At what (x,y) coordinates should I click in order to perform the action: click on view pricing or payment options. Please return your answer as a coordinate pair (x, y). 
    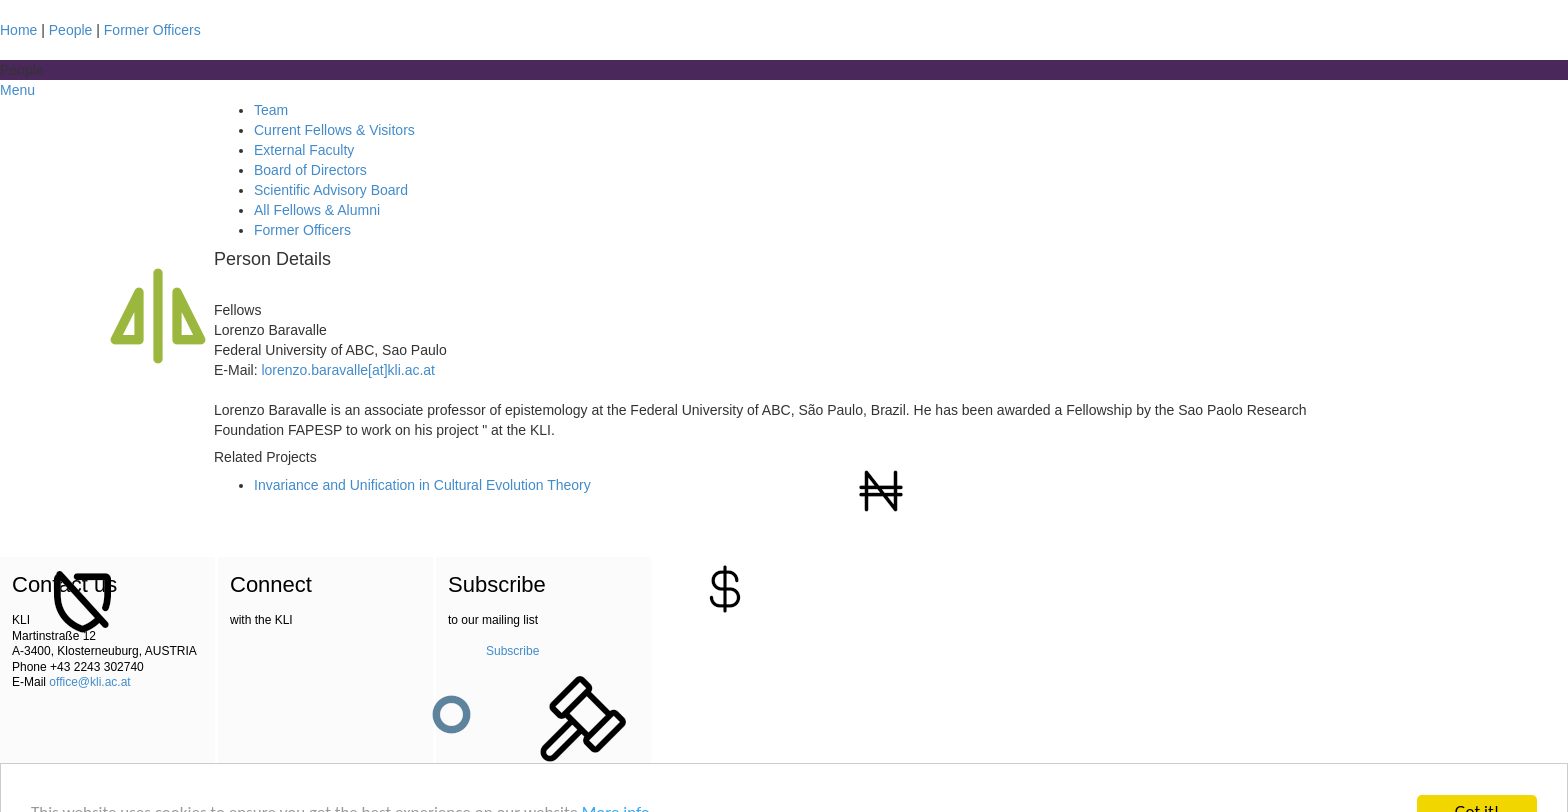
    Looking at the image, I should click on (725, 589).